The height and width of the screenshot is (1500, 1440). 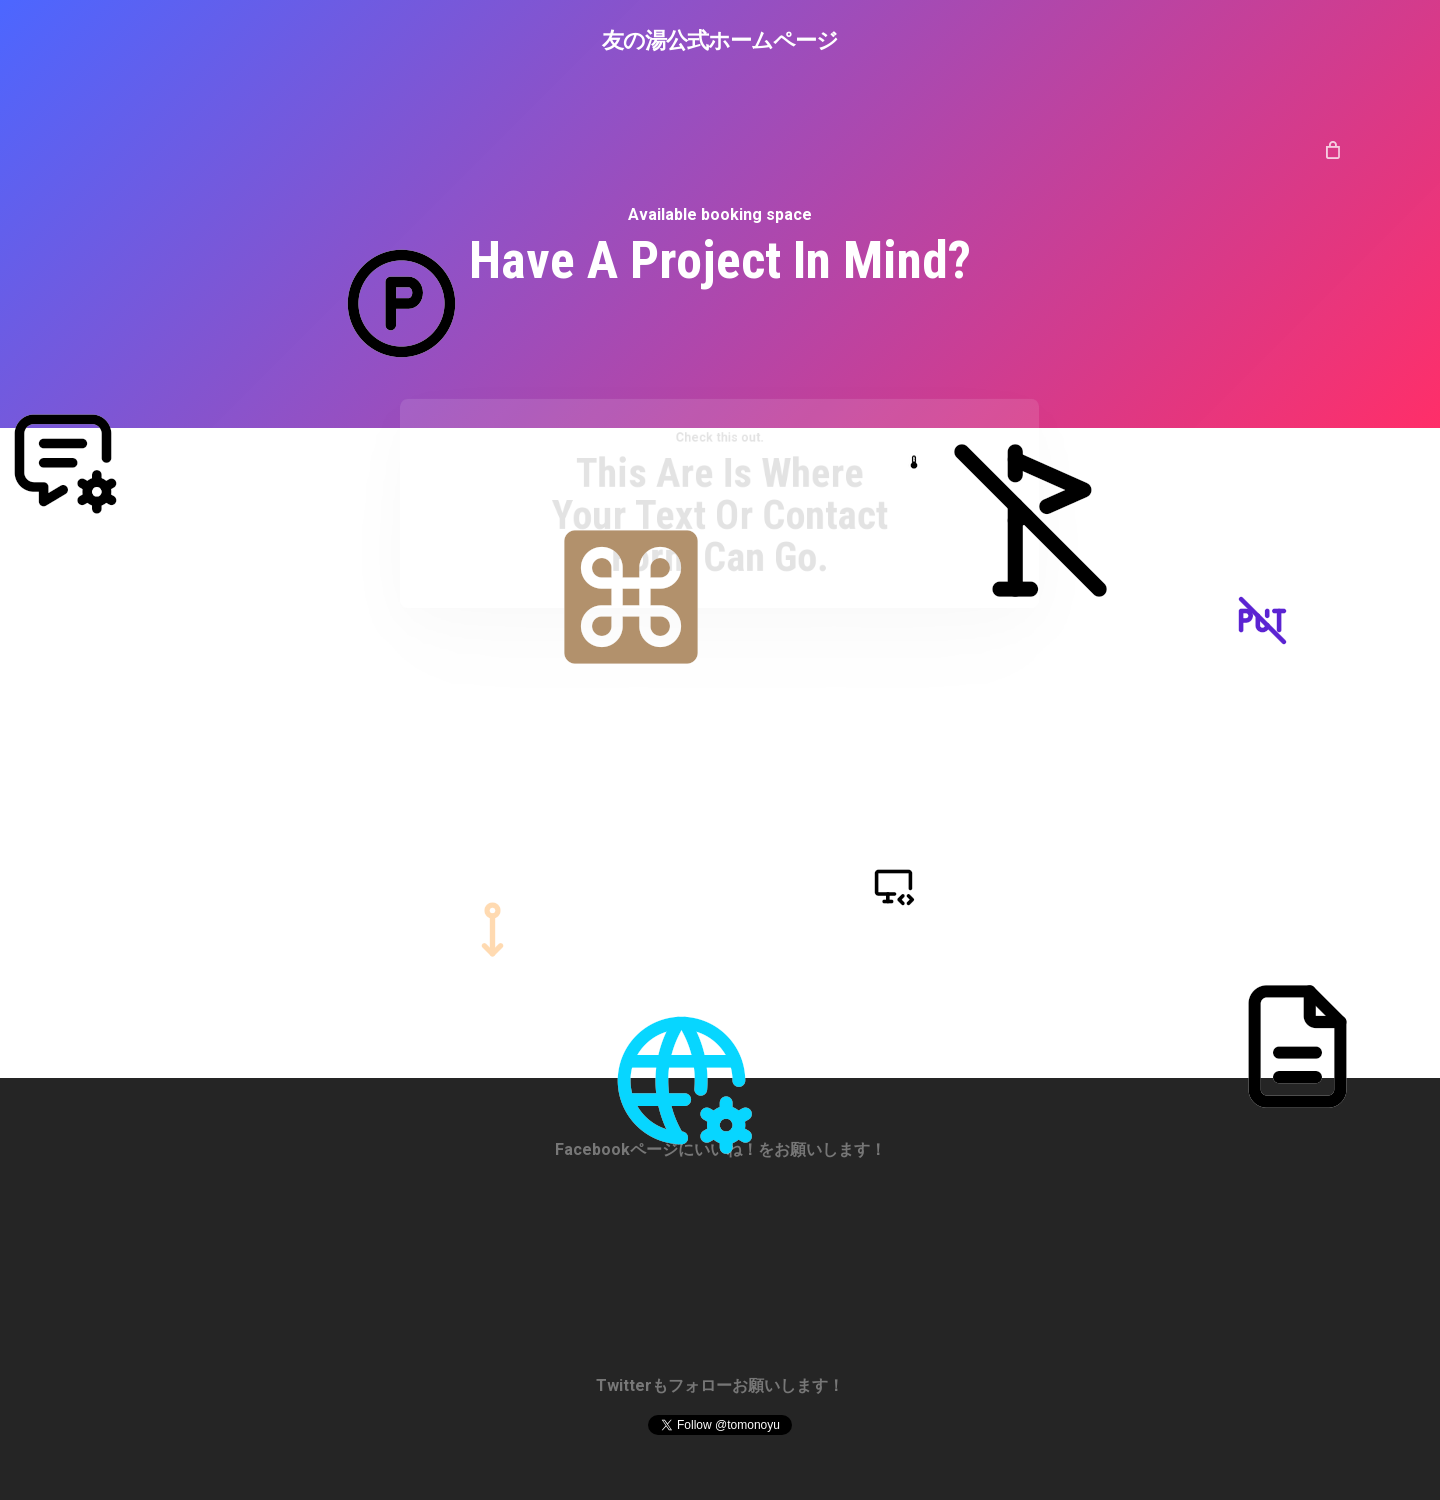 I want to click on scroll down or view more content, so click(x=492, y=929).